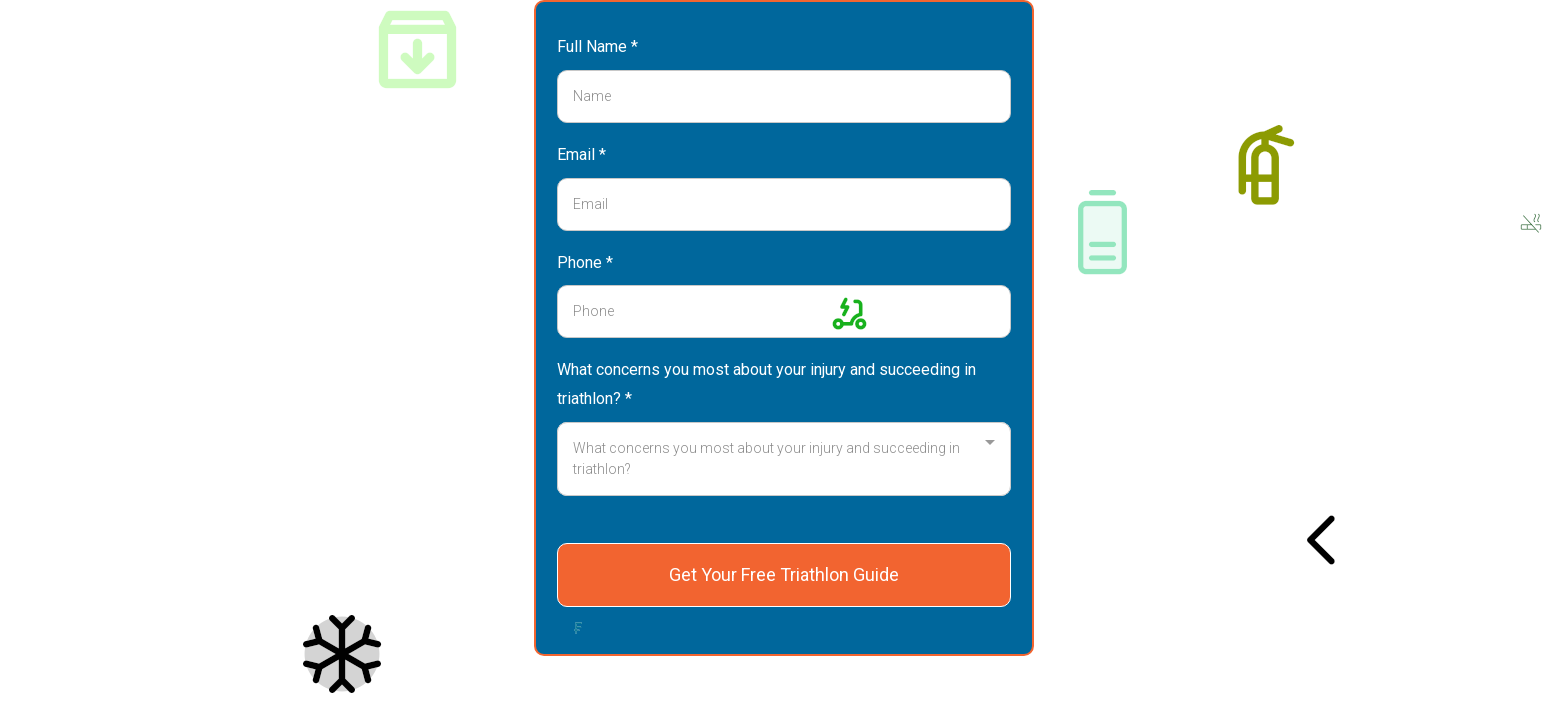  What do you see at coordinates (849, 314) in the screenshot?
I see `select electric scooter as transportation mode` at bounding box center [849, 314].